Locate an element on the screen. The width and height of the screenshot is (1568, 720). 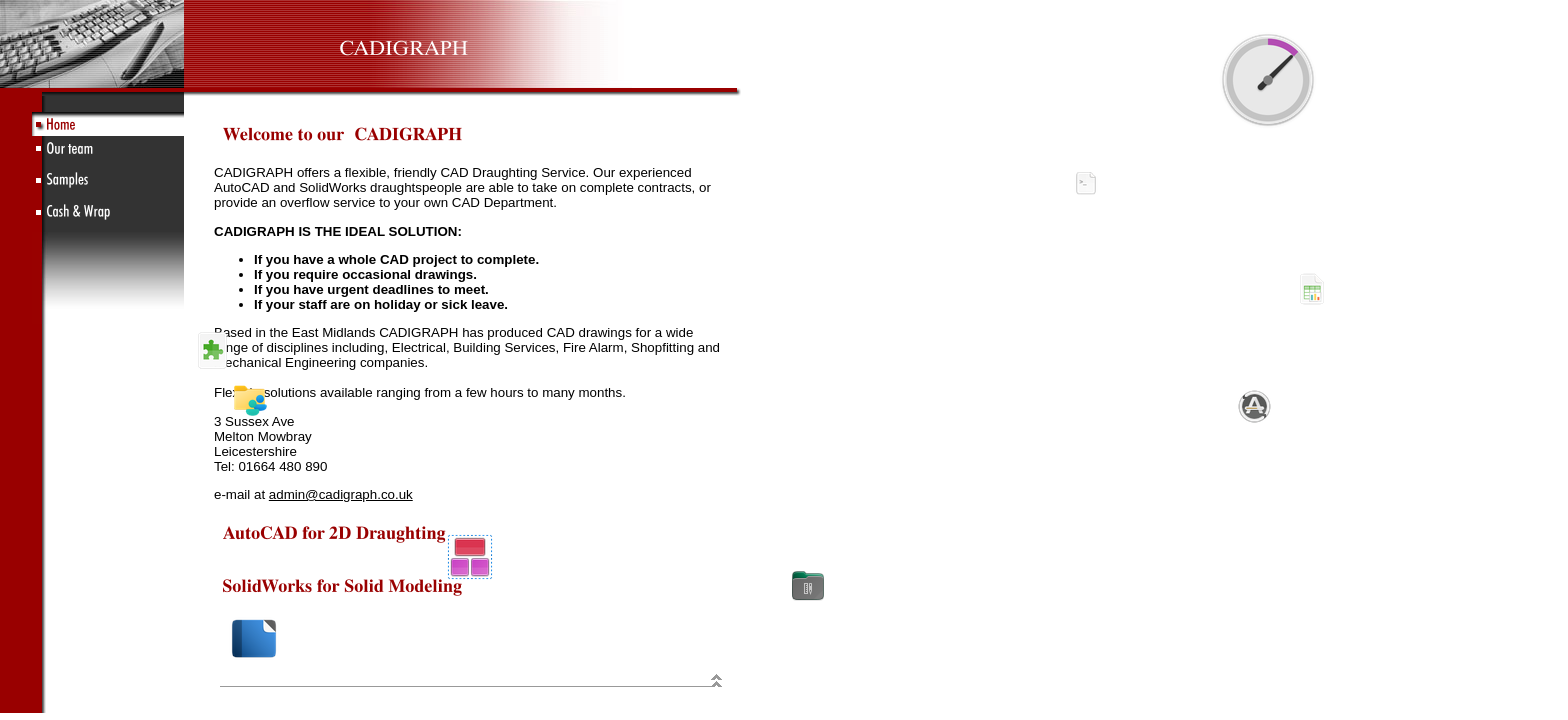
change desktop wallpaper settings is located at coordinates (254, 637).